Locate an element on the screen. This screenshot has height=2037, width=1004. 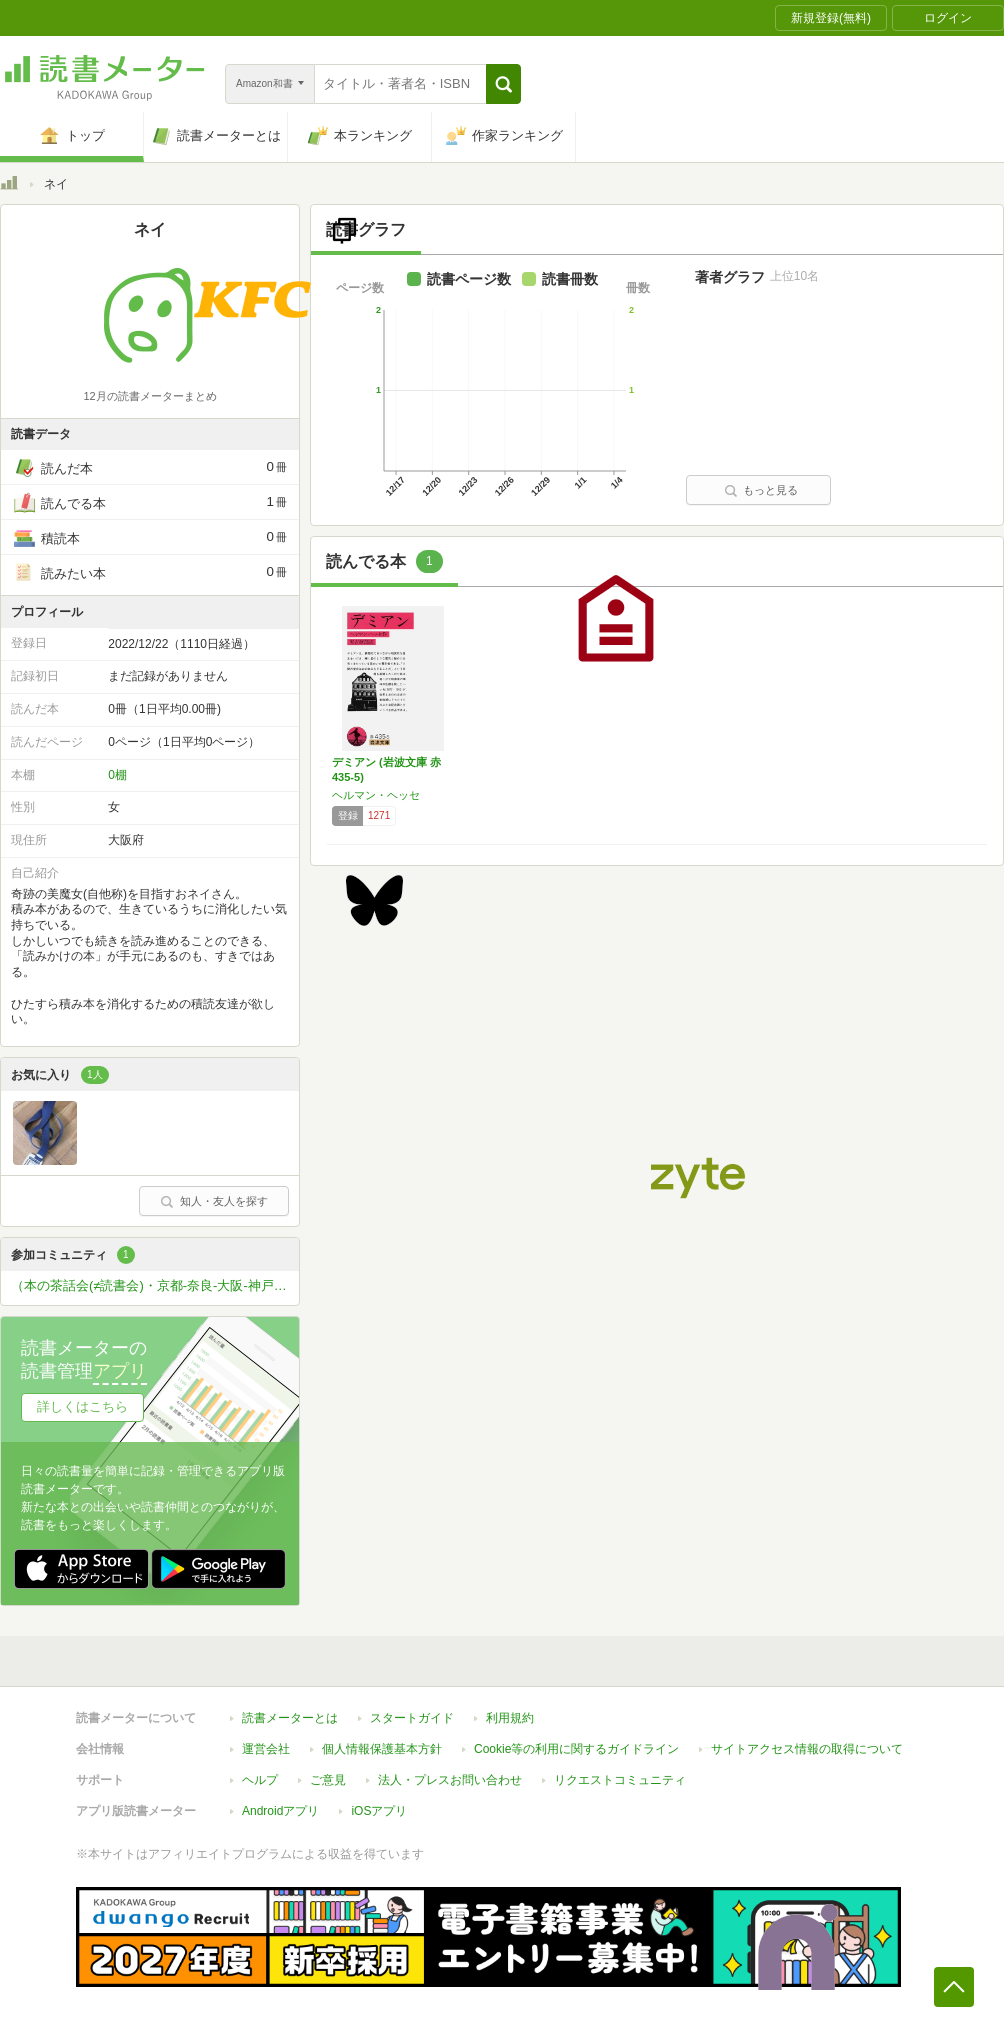
view product pricing or tag details is located at coordinates (616, 620).